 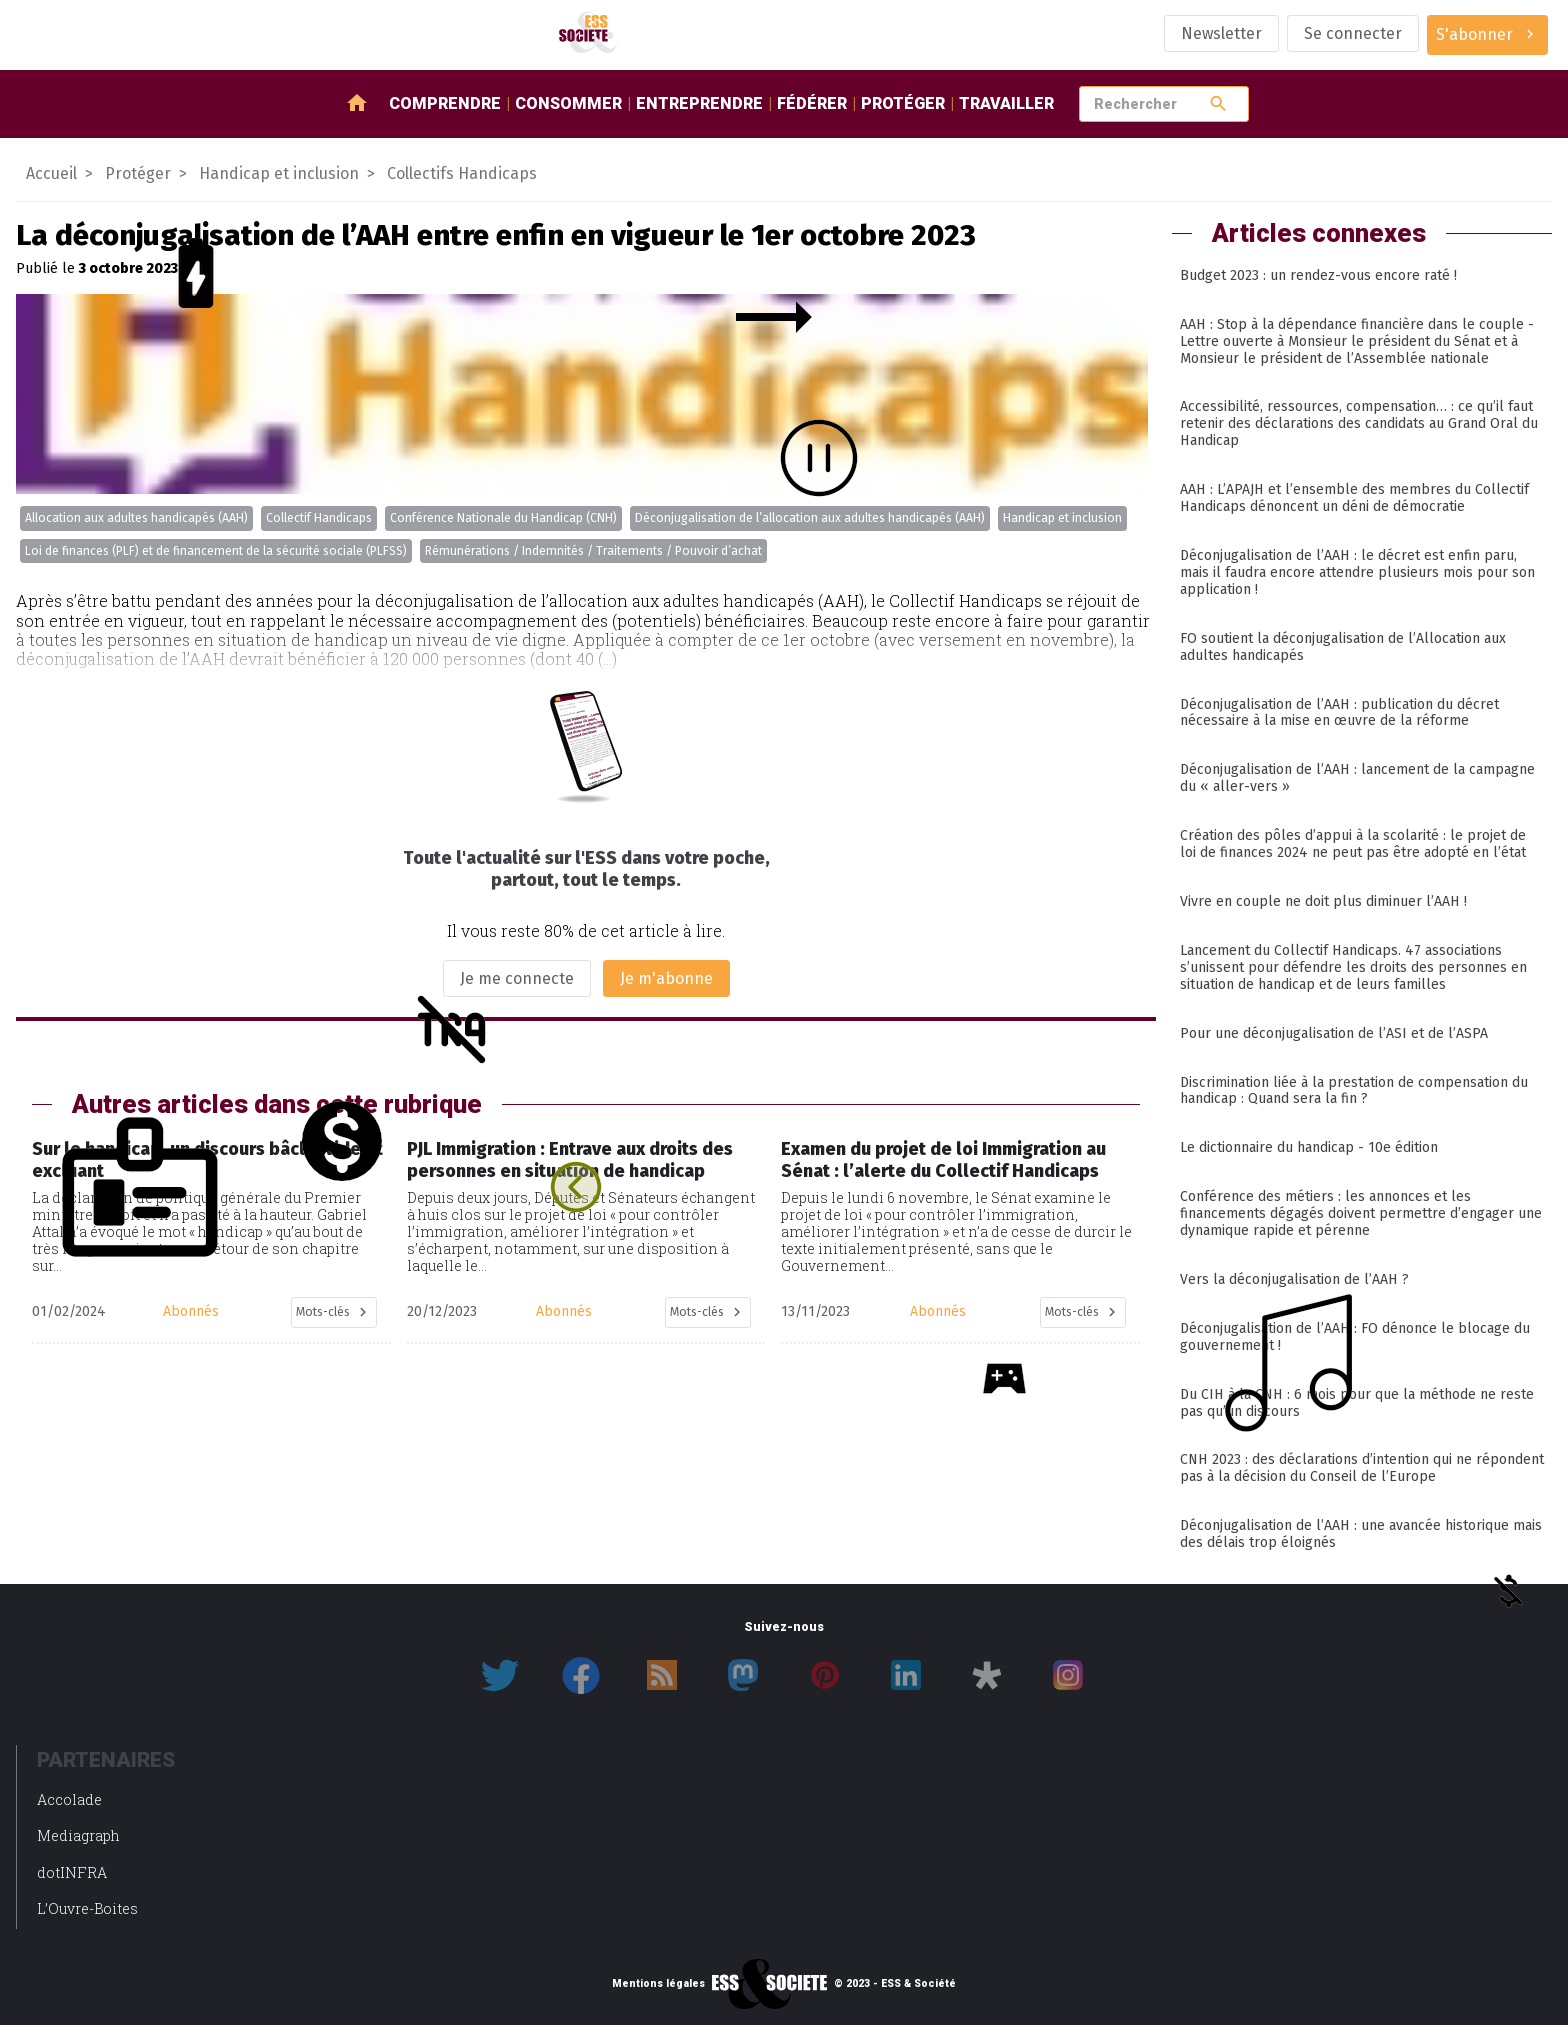 I want to click on pause media playback, so click(x=819, y=458).